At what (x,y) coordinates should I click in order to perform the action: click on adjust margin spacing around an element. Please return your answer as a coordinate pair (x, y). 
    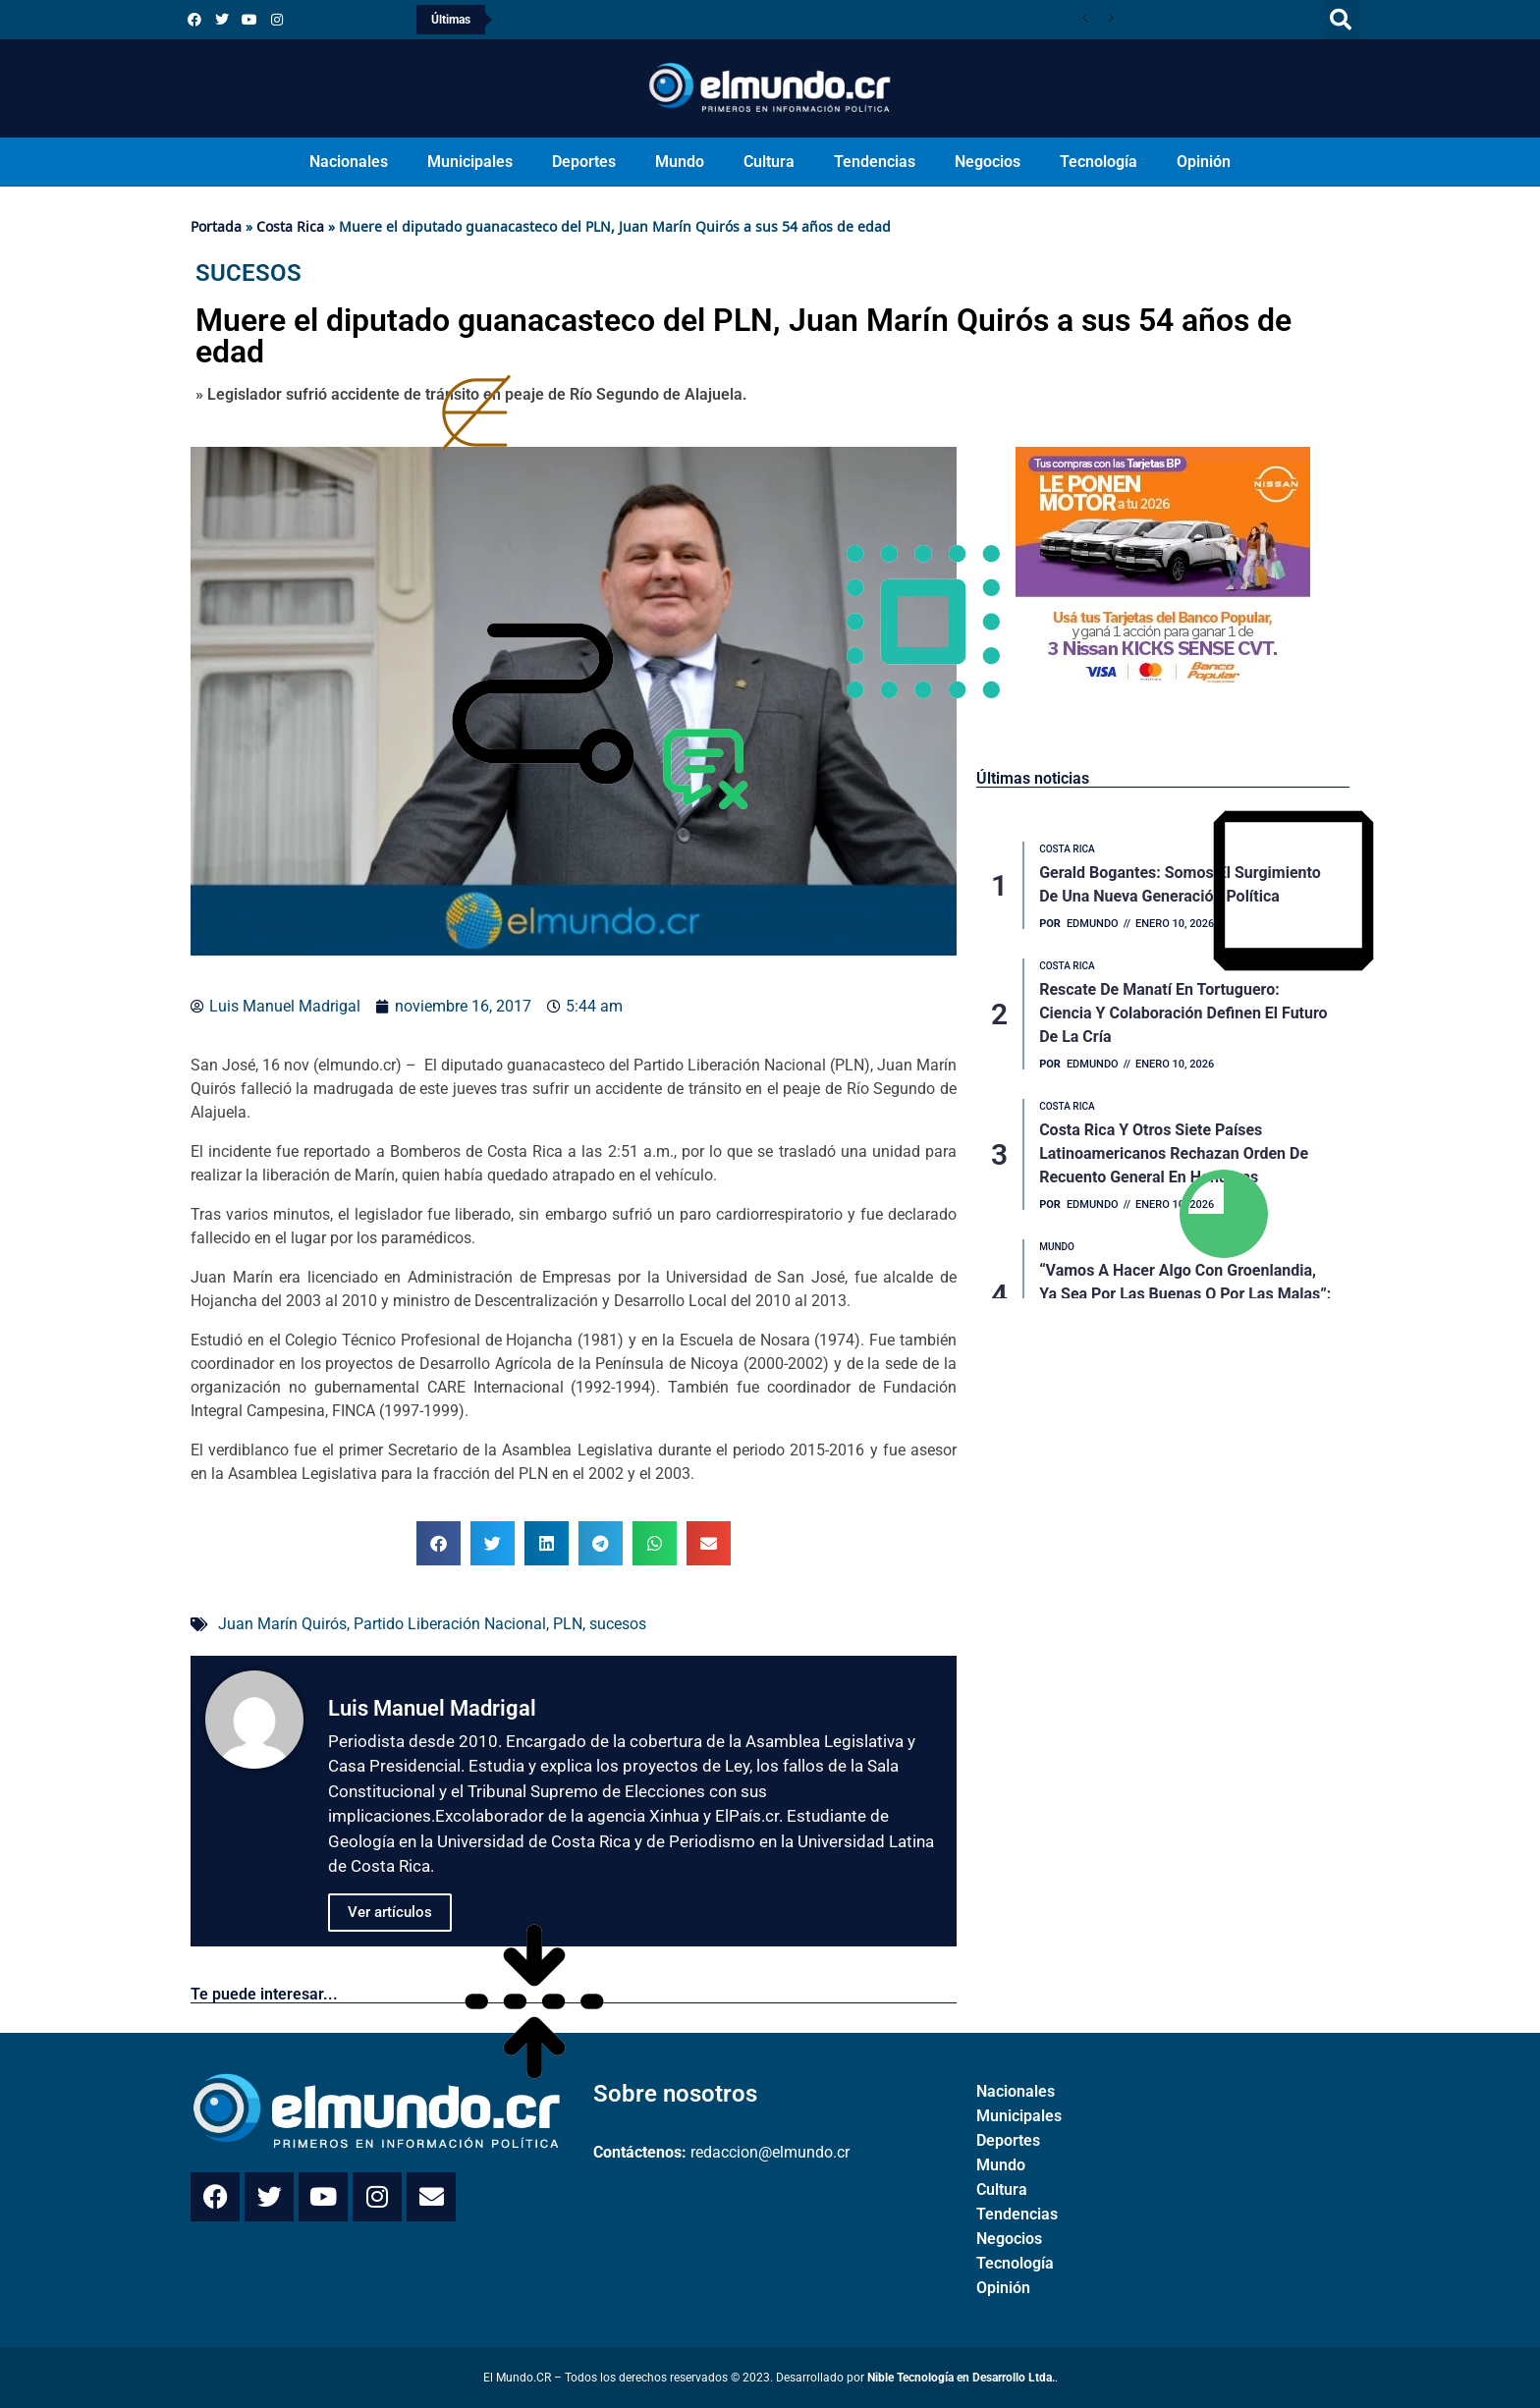
    Looking at the image, I should click on (923, 622).